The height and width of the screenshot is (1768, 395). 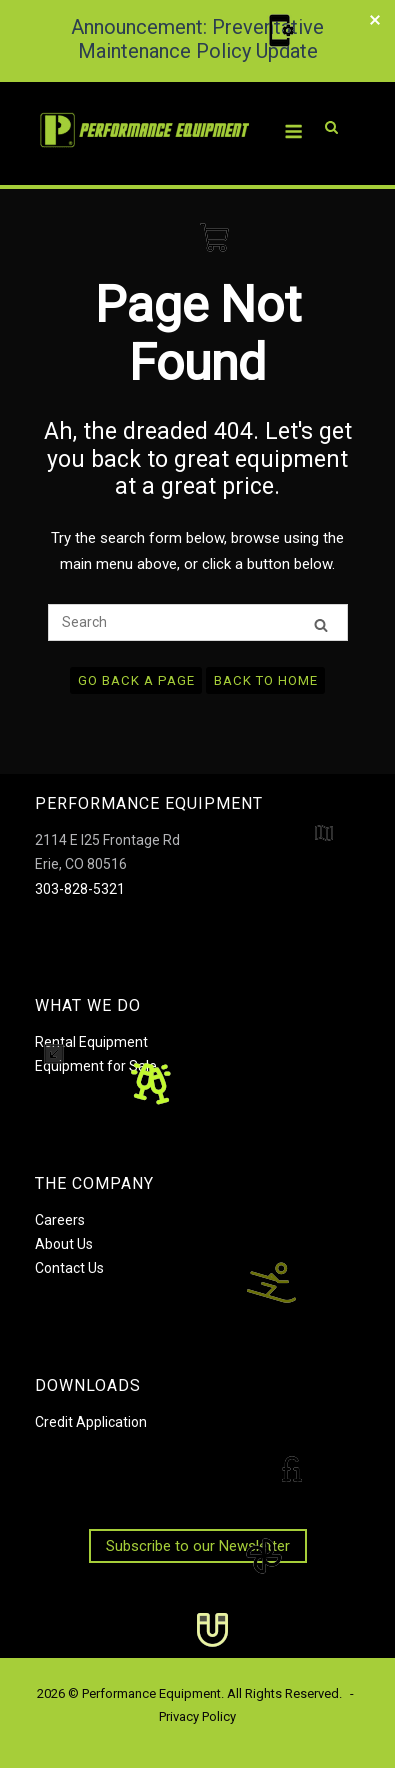 I want to click on celebrate a milestone or achievement, so click(x=151, y=1083).